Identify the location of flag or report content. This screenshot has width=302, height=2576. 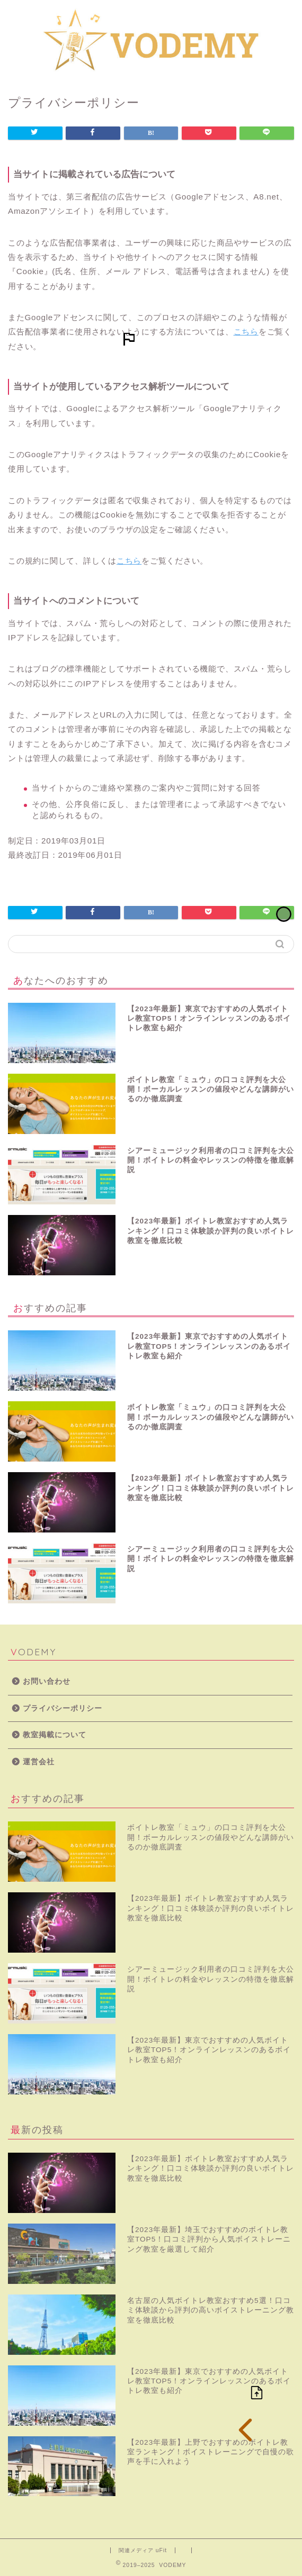
(129, 339).